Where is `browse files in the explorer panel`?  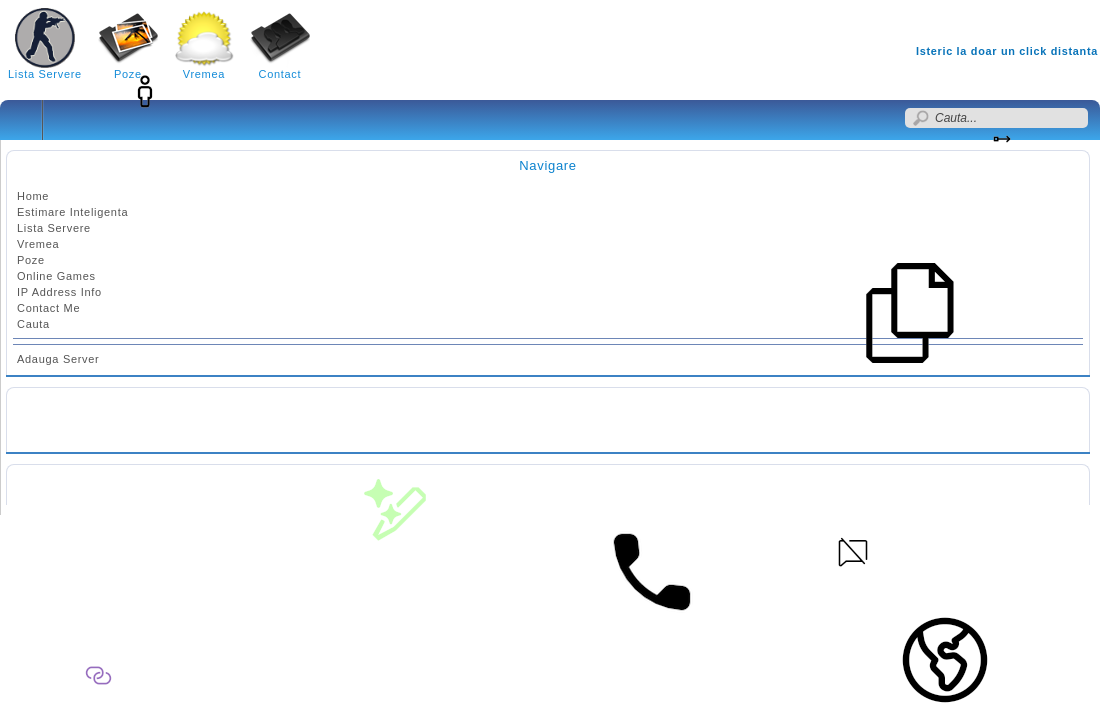
browse files in the explorer panel is located at coordinates (912, 313).